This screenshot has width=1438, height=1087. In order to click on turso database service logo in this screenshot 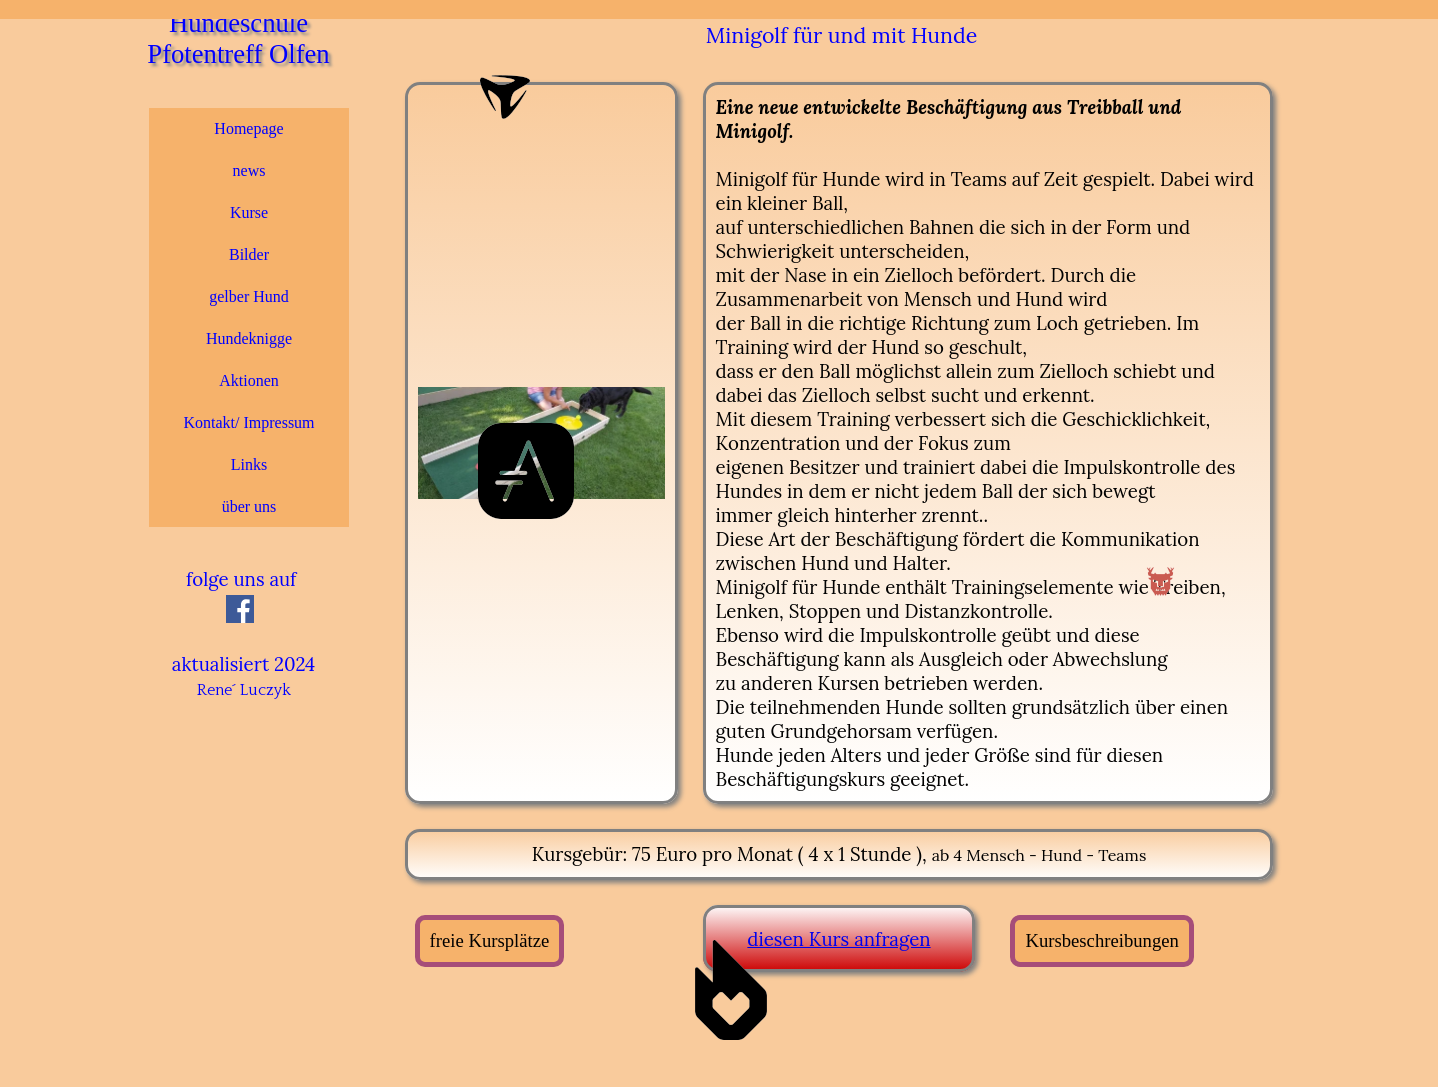, I will do `click(1160, 581)`.